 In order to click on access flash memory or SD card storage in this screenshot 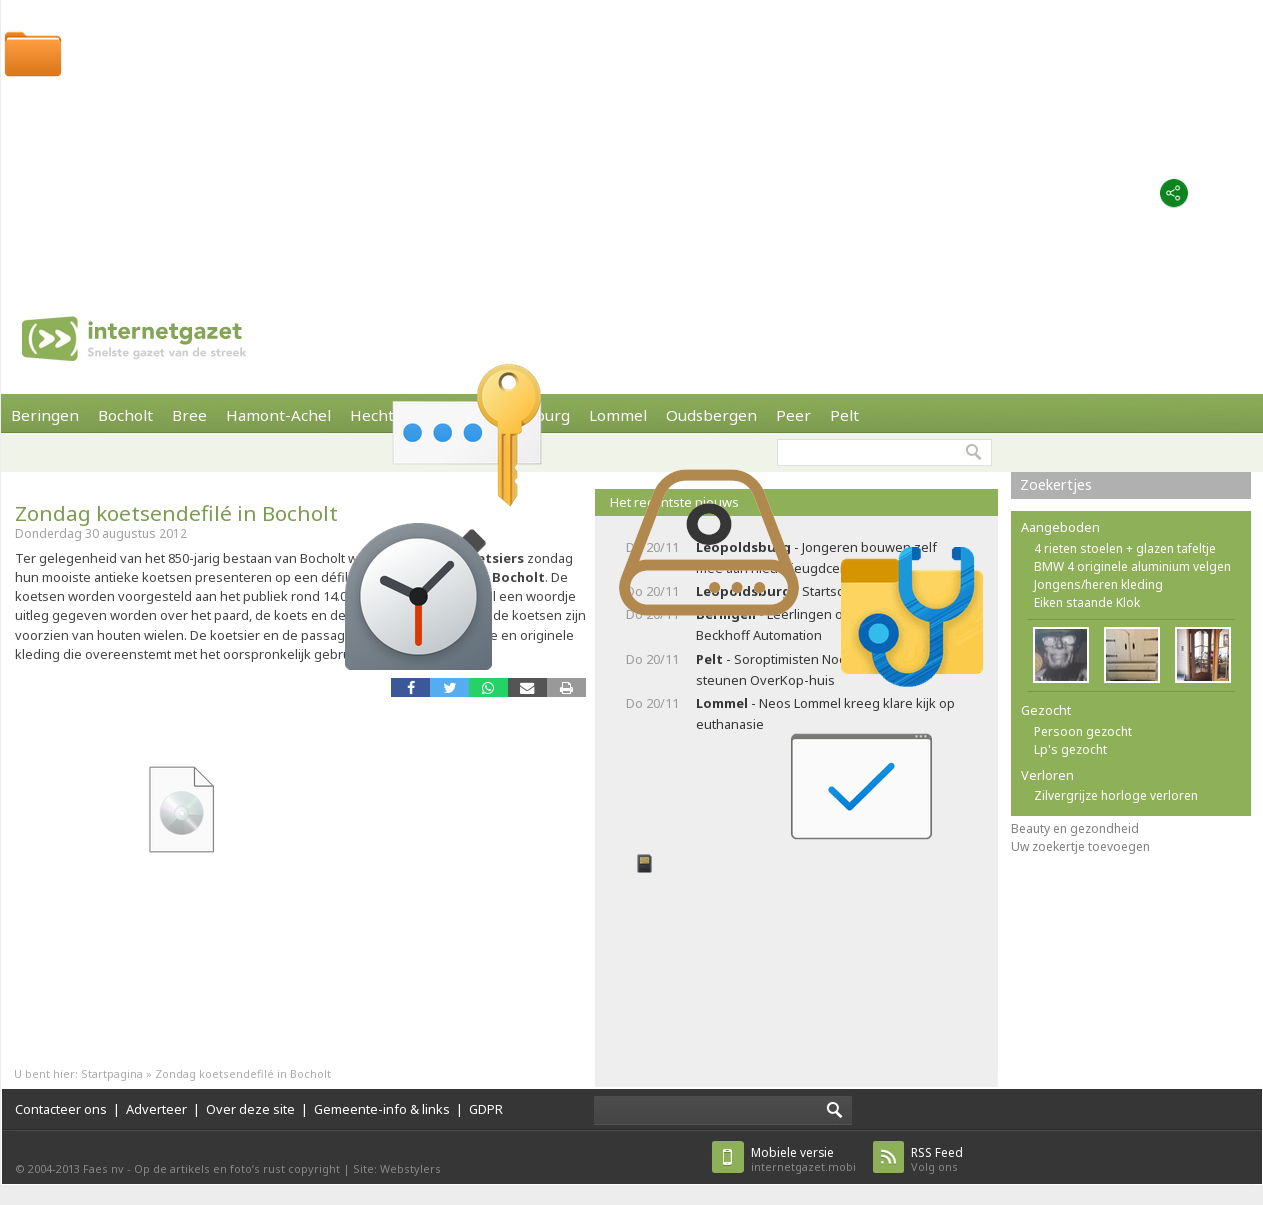, I will do `click(644, 863)`.